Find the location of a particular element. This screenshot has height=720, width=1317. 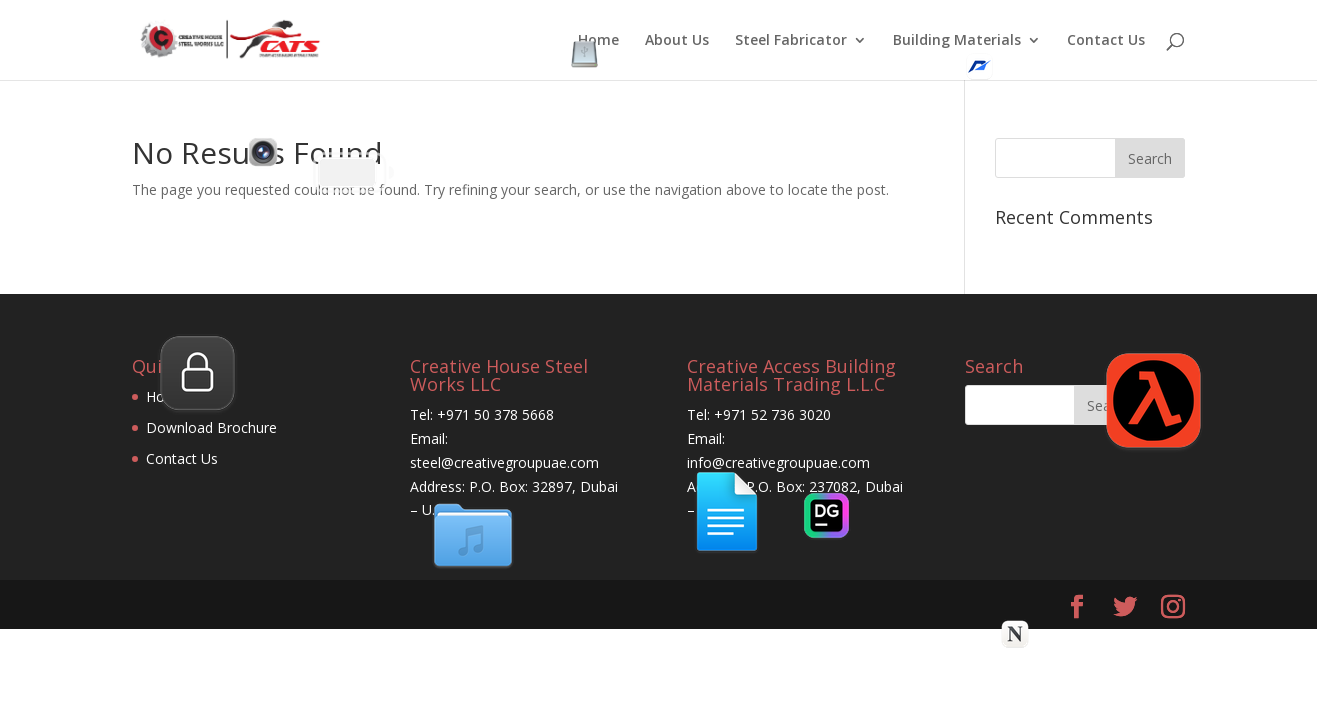

open your music folder is located at coordinates (473, 535).